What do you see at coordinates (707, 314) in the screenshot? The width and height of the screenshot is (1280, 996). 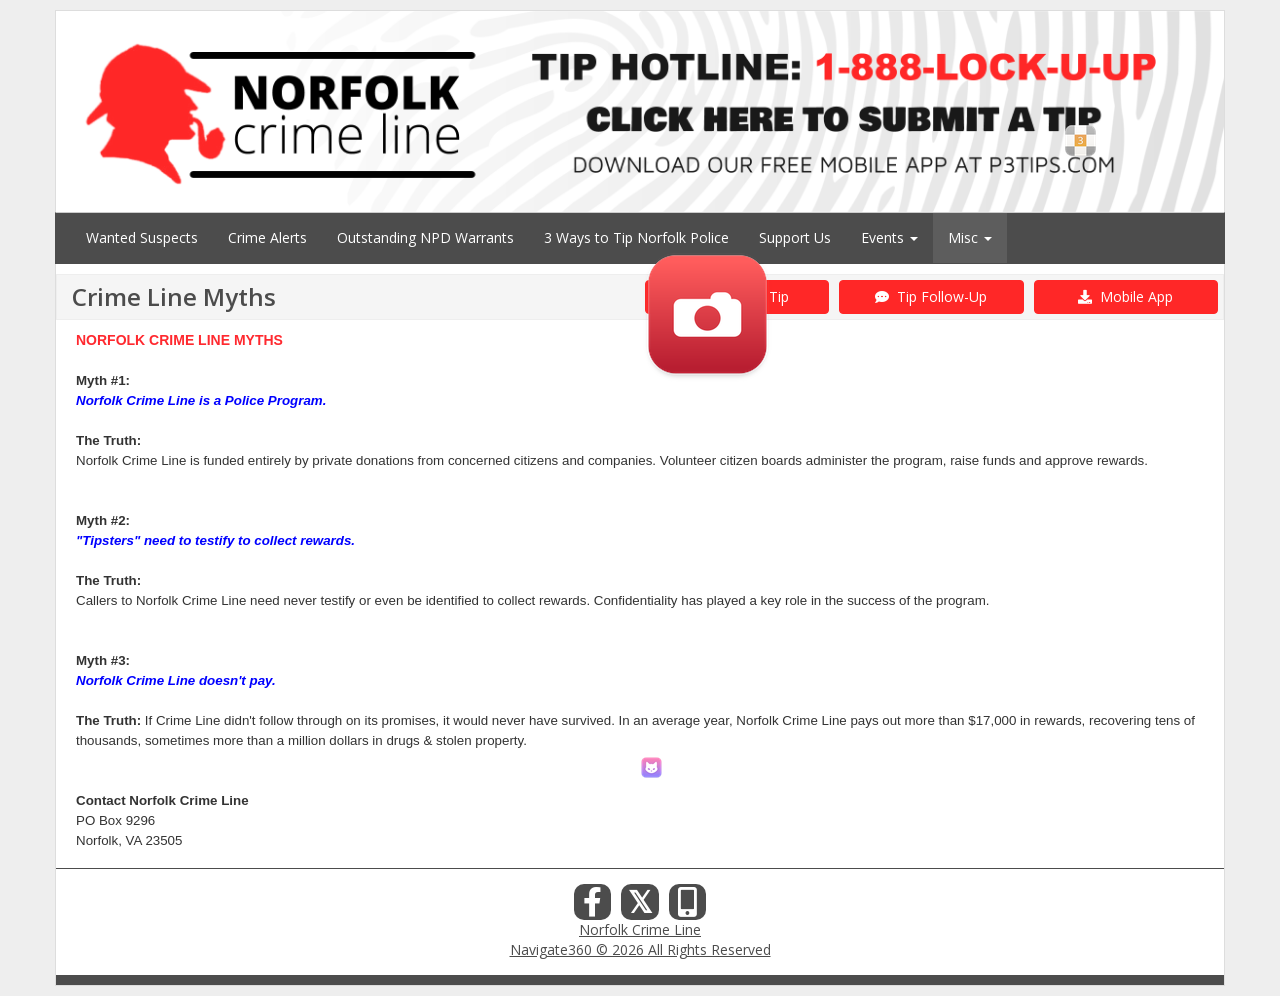 I see `take a screenshot` at bounding box center [707, 314].